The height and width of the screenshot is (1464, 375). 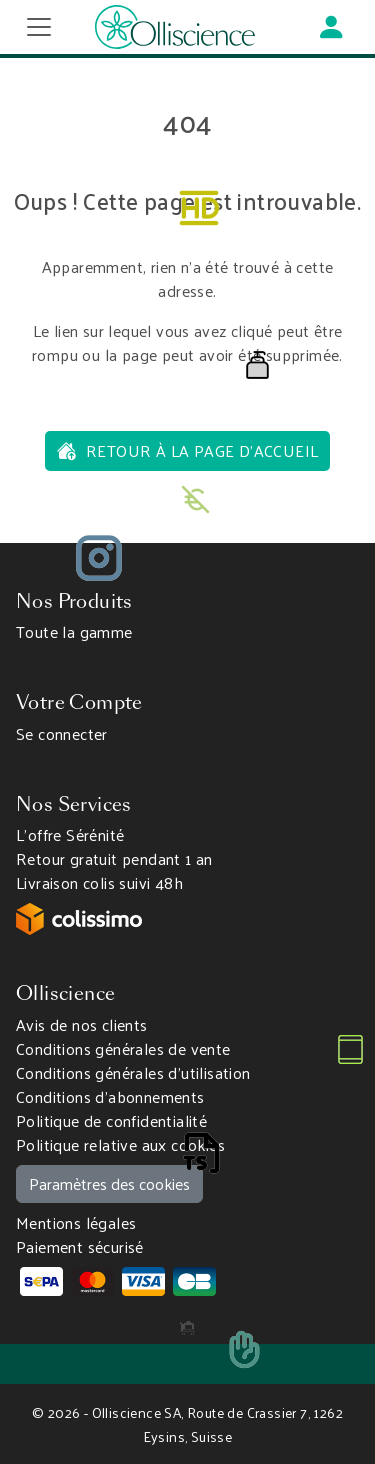 I want to click on indicates euro payment is unavailable, so click(x=195, y=499).